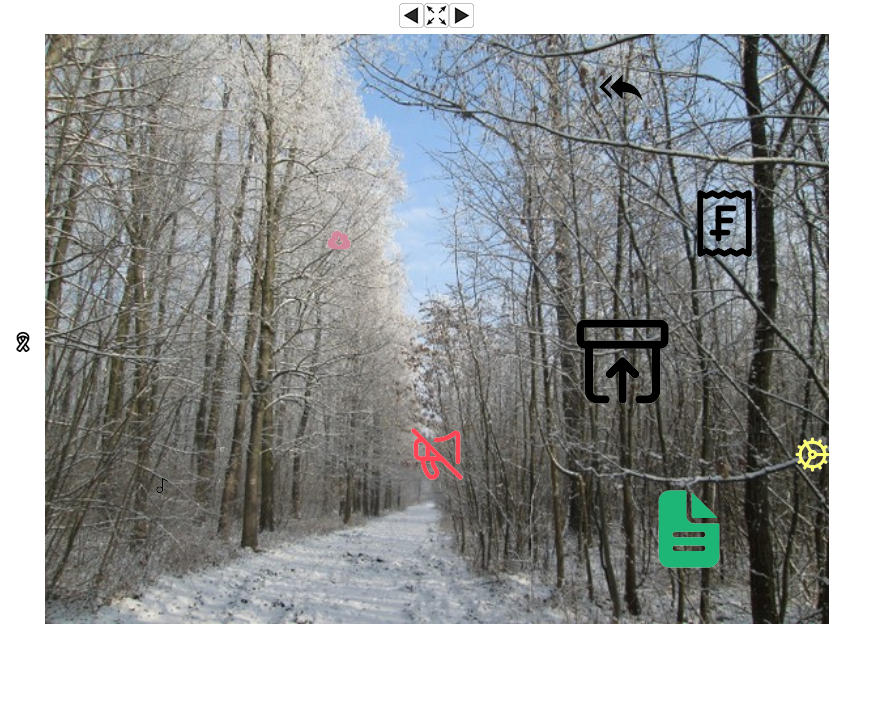 The height and width of the screenshot is (720, 873). Describe the element at coordinates (437, 454) in the screenshot. I see `mute announcements or notifications` at that location.